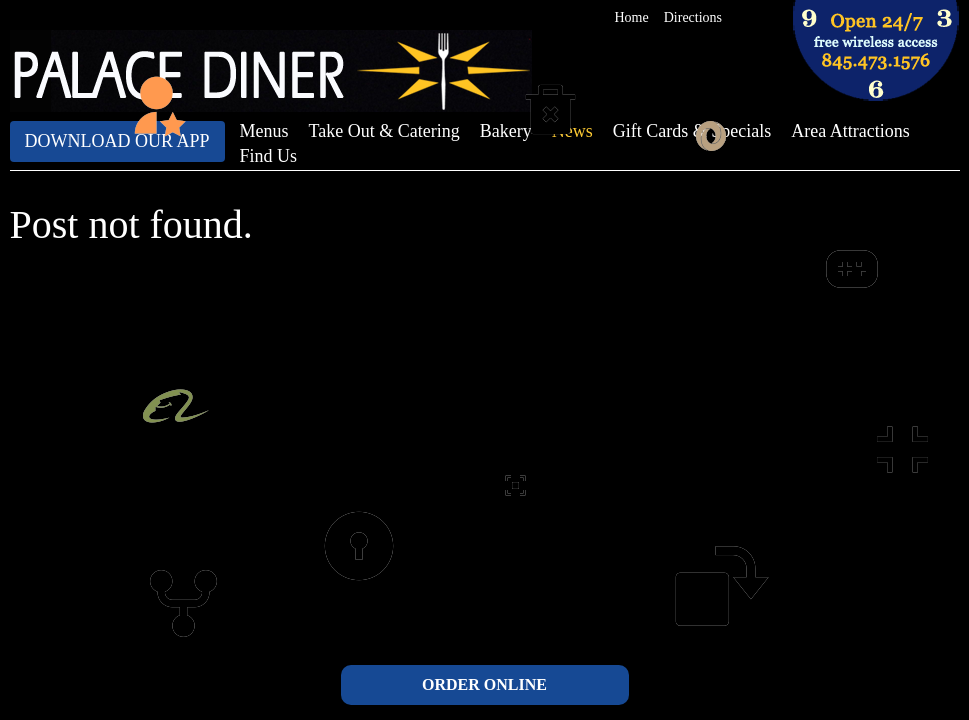 The height and width of the screenshot is (720, 969). Describe the element at coordinates (711, 136) in the screenshot. I see `json file format indicator` at that location.